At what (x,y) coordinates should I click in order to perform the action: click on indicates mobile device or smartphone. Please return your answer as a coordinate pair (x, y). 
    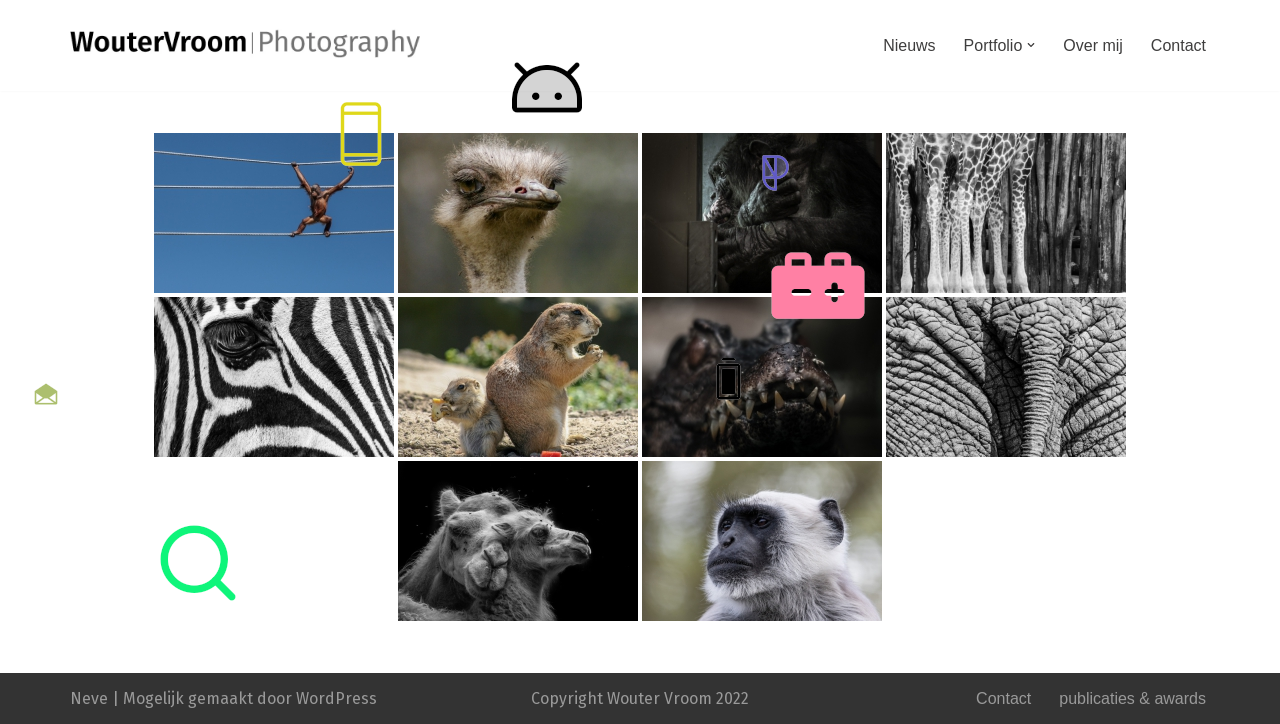
    Looking at the image, I should click on (361, 134).